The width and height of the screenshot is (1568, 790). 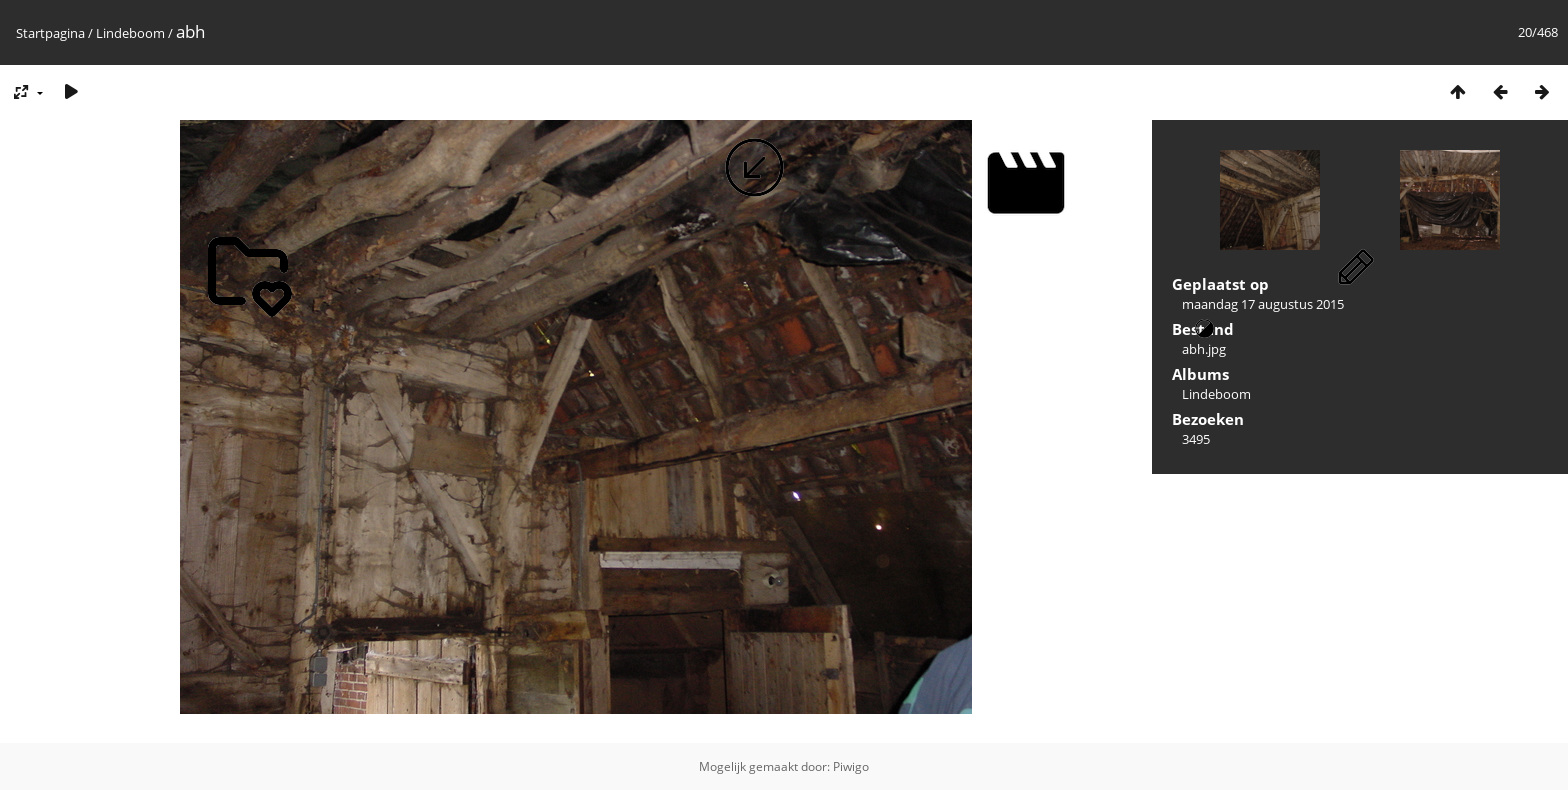 What do you see at coordinates (248, 273) in the screenshot?
I see `add folder to favorites` at bounding box center [248, 273].